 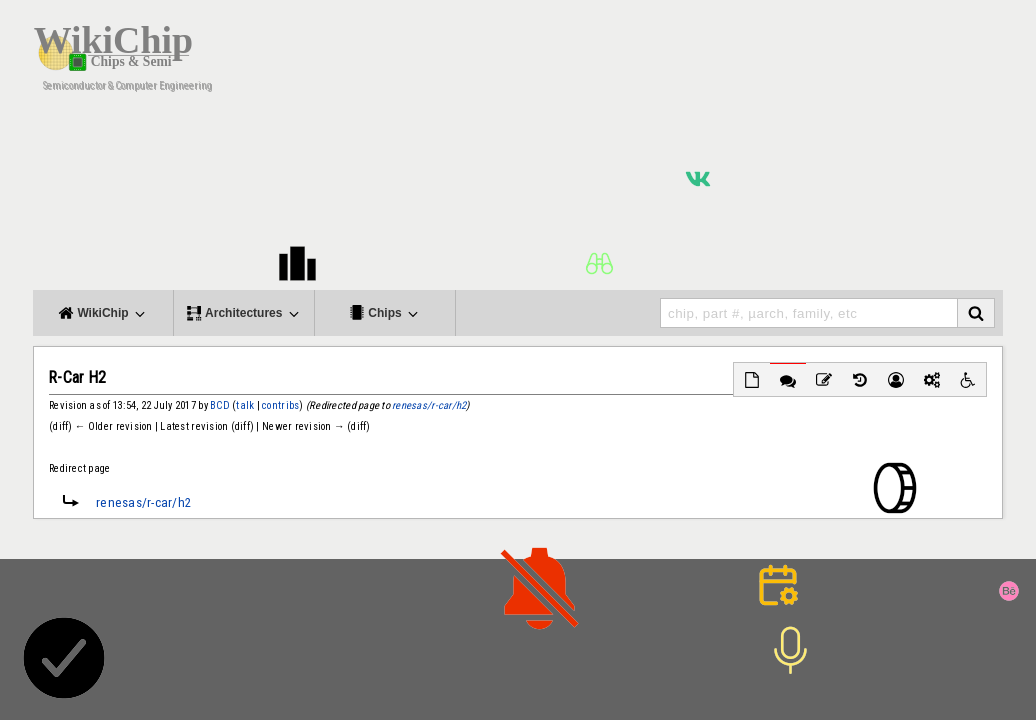 What do you see at coordinates (698, 179) in the screenshot?
I see `open VK social network` at bounding box center [698, 179].